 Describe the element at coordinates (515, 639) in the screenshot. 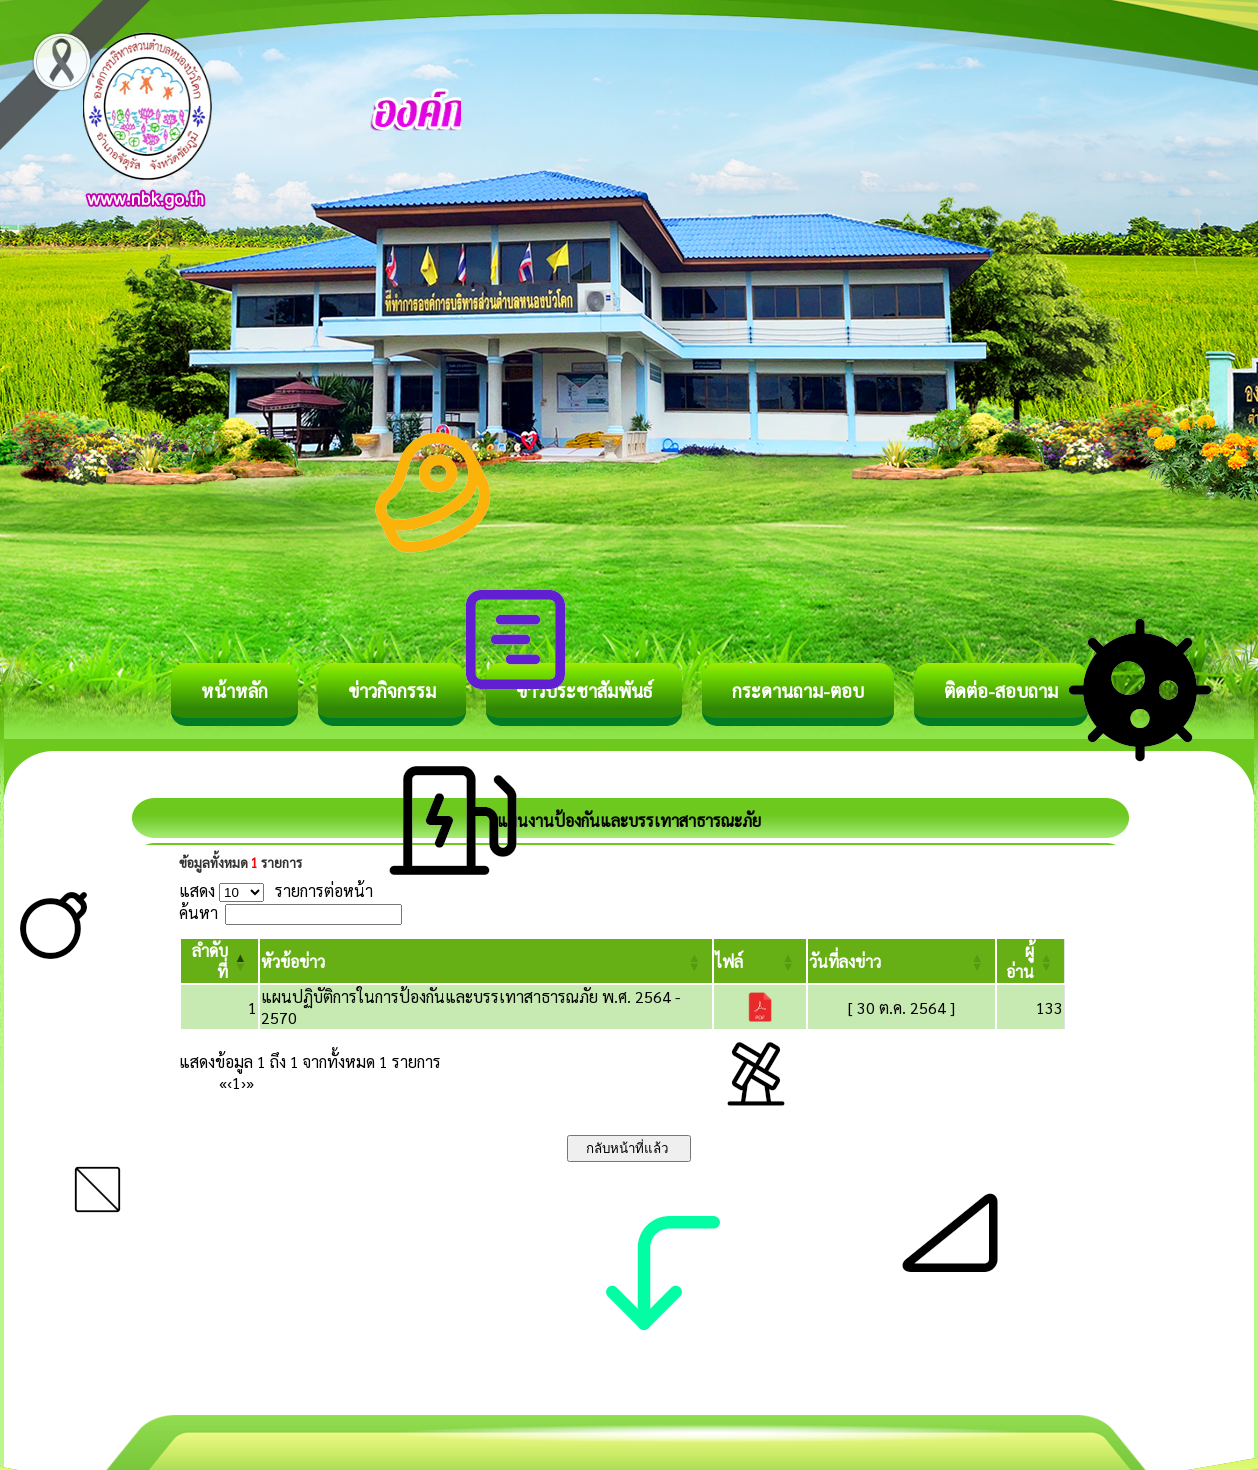

I see `view gantt chart or project timeline` at that location.